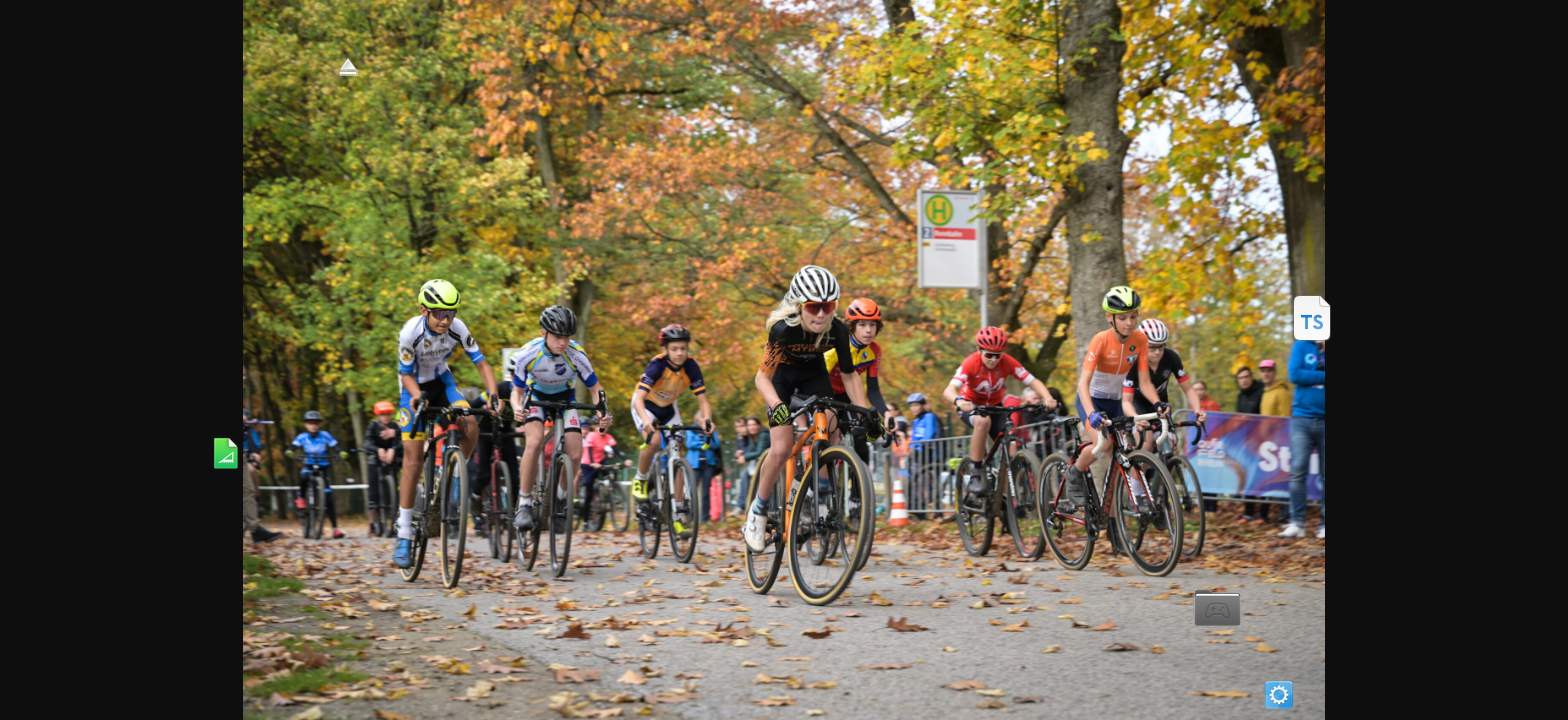 Image resolution: width=1568 pixels, height=720 pixels. I want to click on windows executable file type indicator, so click(1279, 695).